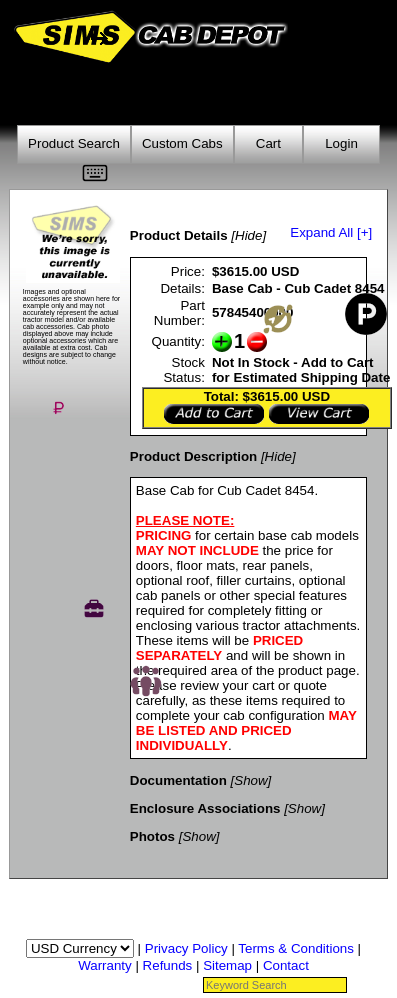 This screenshot has width=397, height=998. Describe the element at coordinates (146, 681) in the screenshot. I see `view group members` at that location.